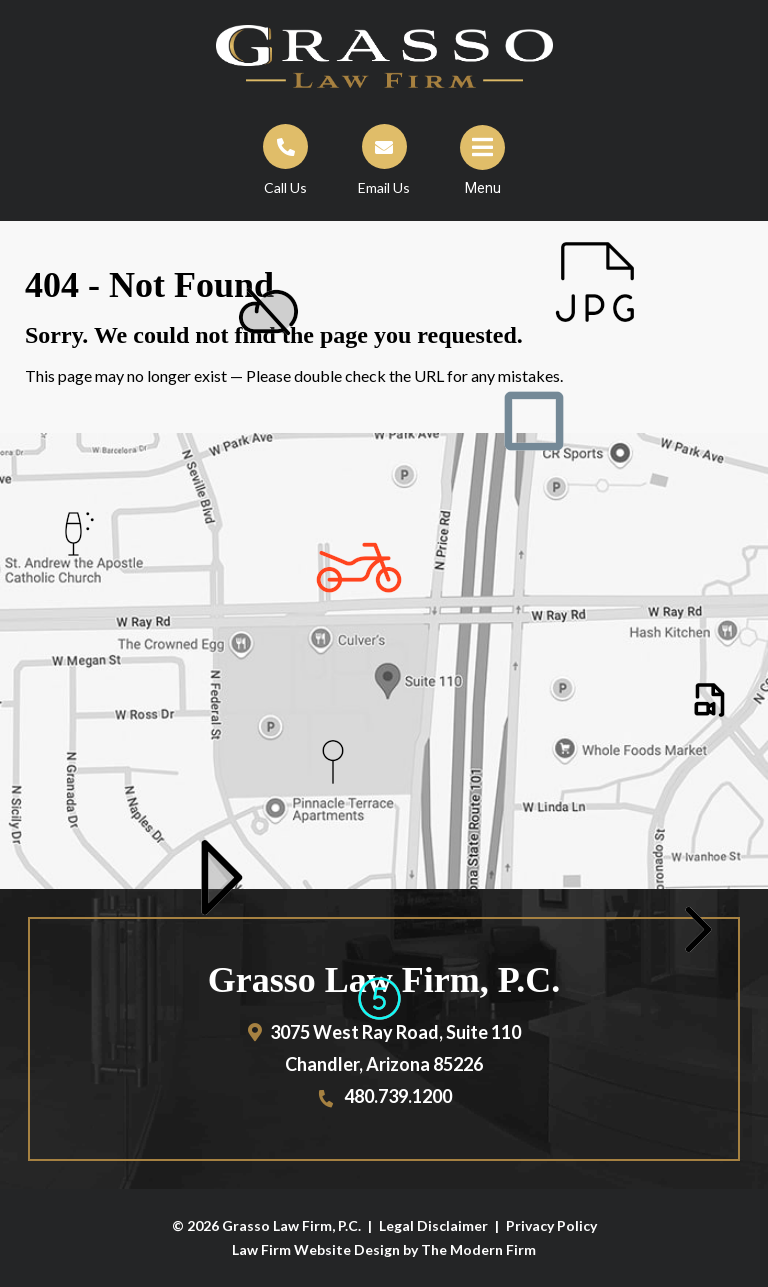  What do you see at coordinates (268, 311) in the screenshot?
I see `cloud sync is disabled or unavailable` at bounding box center [268, 311].